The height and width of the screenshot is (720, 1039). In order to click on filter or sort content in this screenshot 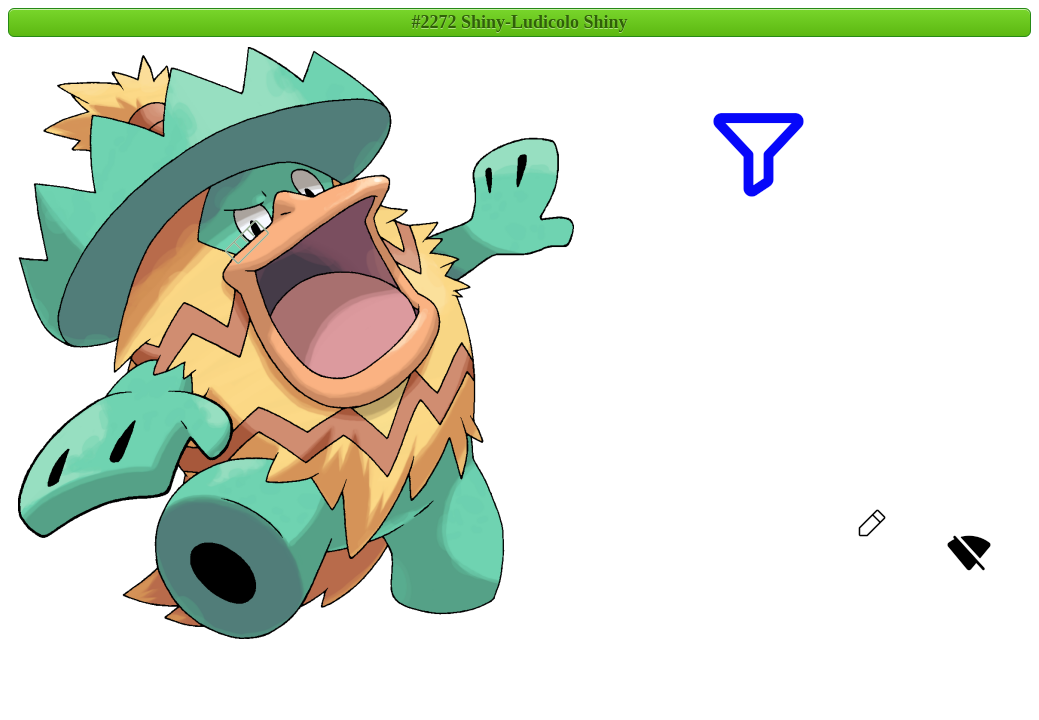, I will do `click(758, 151)`.